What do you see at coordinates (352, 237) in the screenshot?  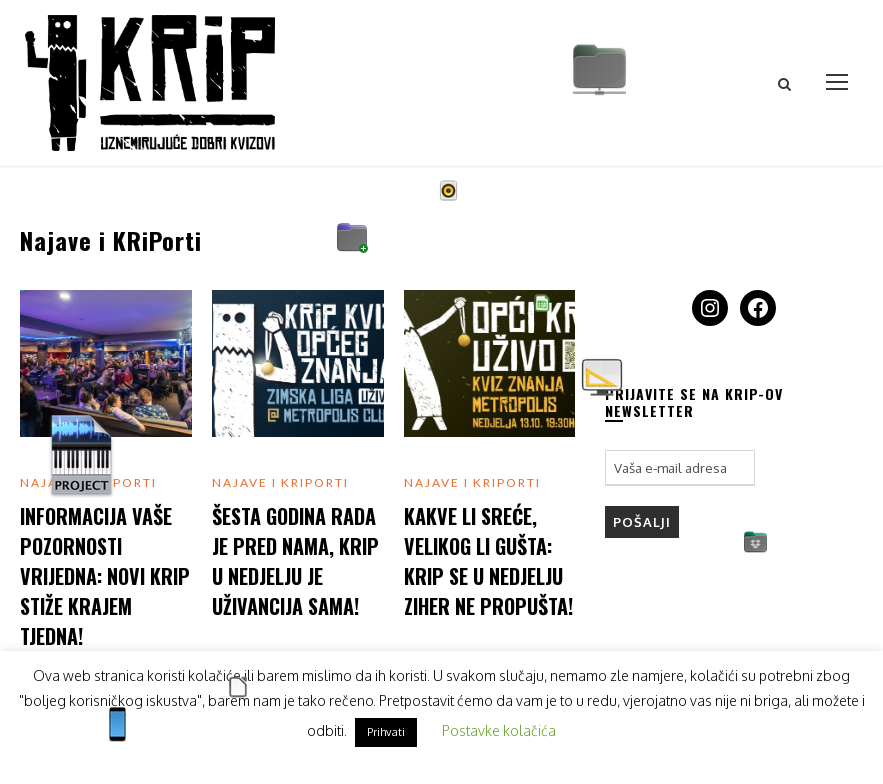 I see `create a new folder` at bounding box center [352, 237].